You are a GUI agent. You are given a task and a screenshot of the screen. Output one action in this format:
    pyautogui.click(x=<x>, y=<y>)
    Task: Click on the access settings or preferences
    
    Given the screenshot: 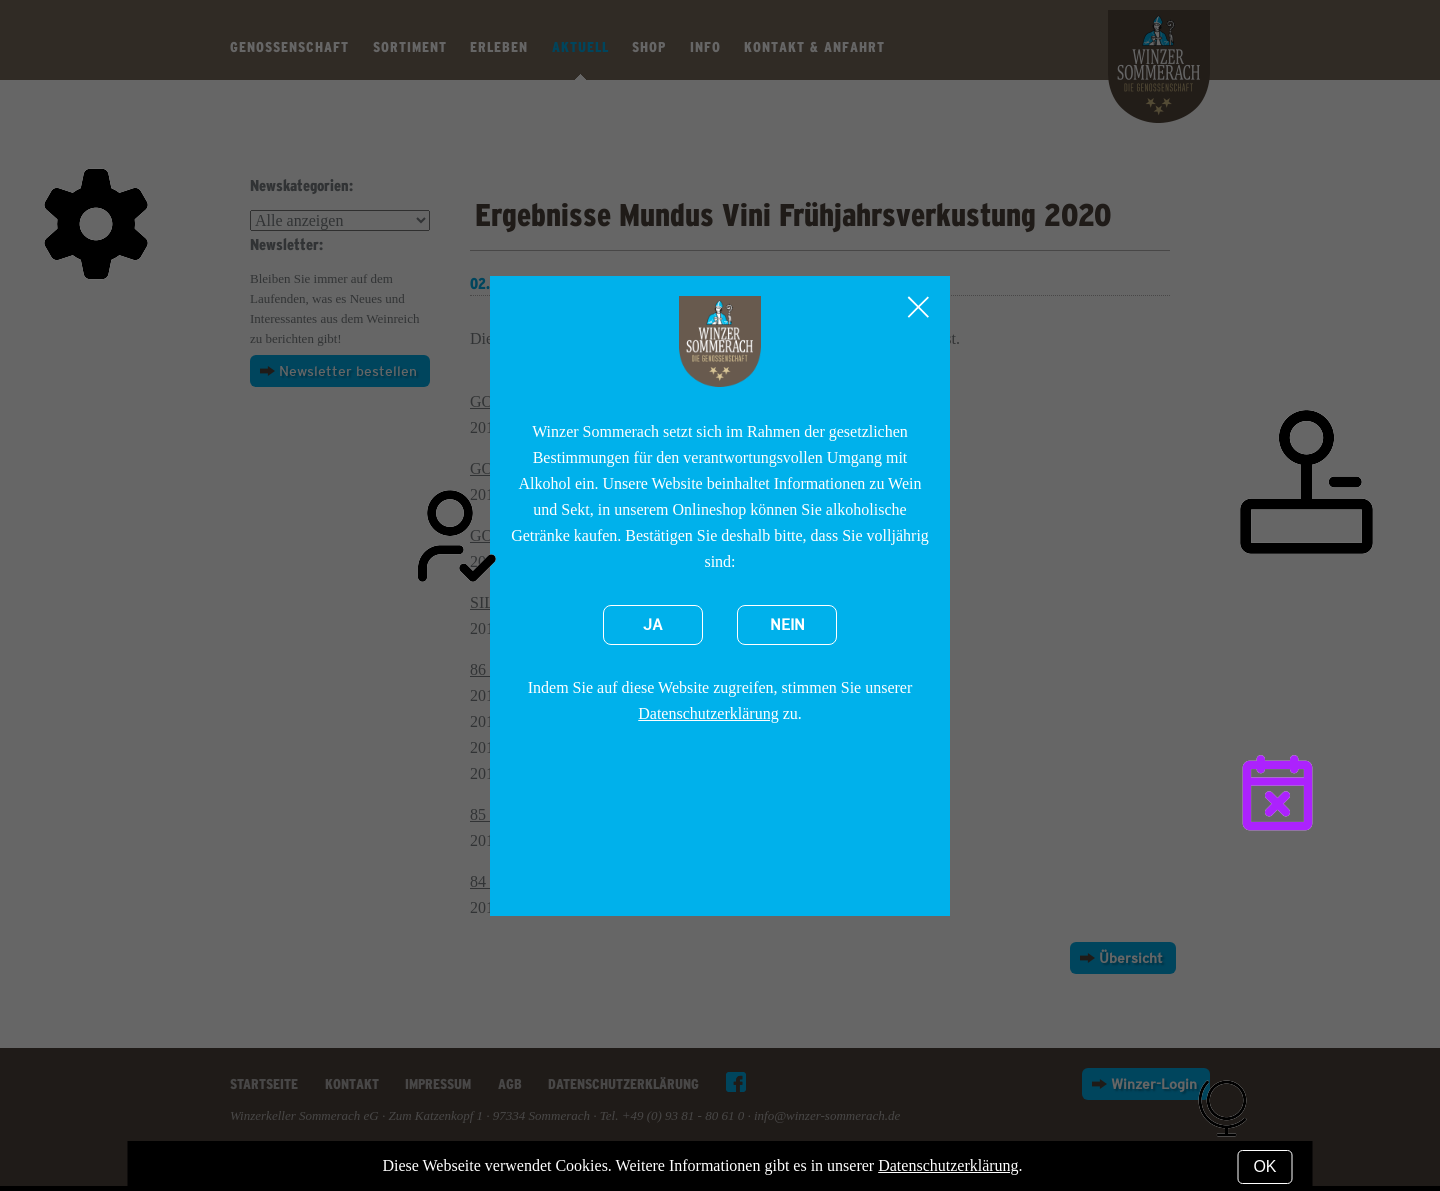 What is the action you would take?
    pyautogui.click(x=96, y=224)
    